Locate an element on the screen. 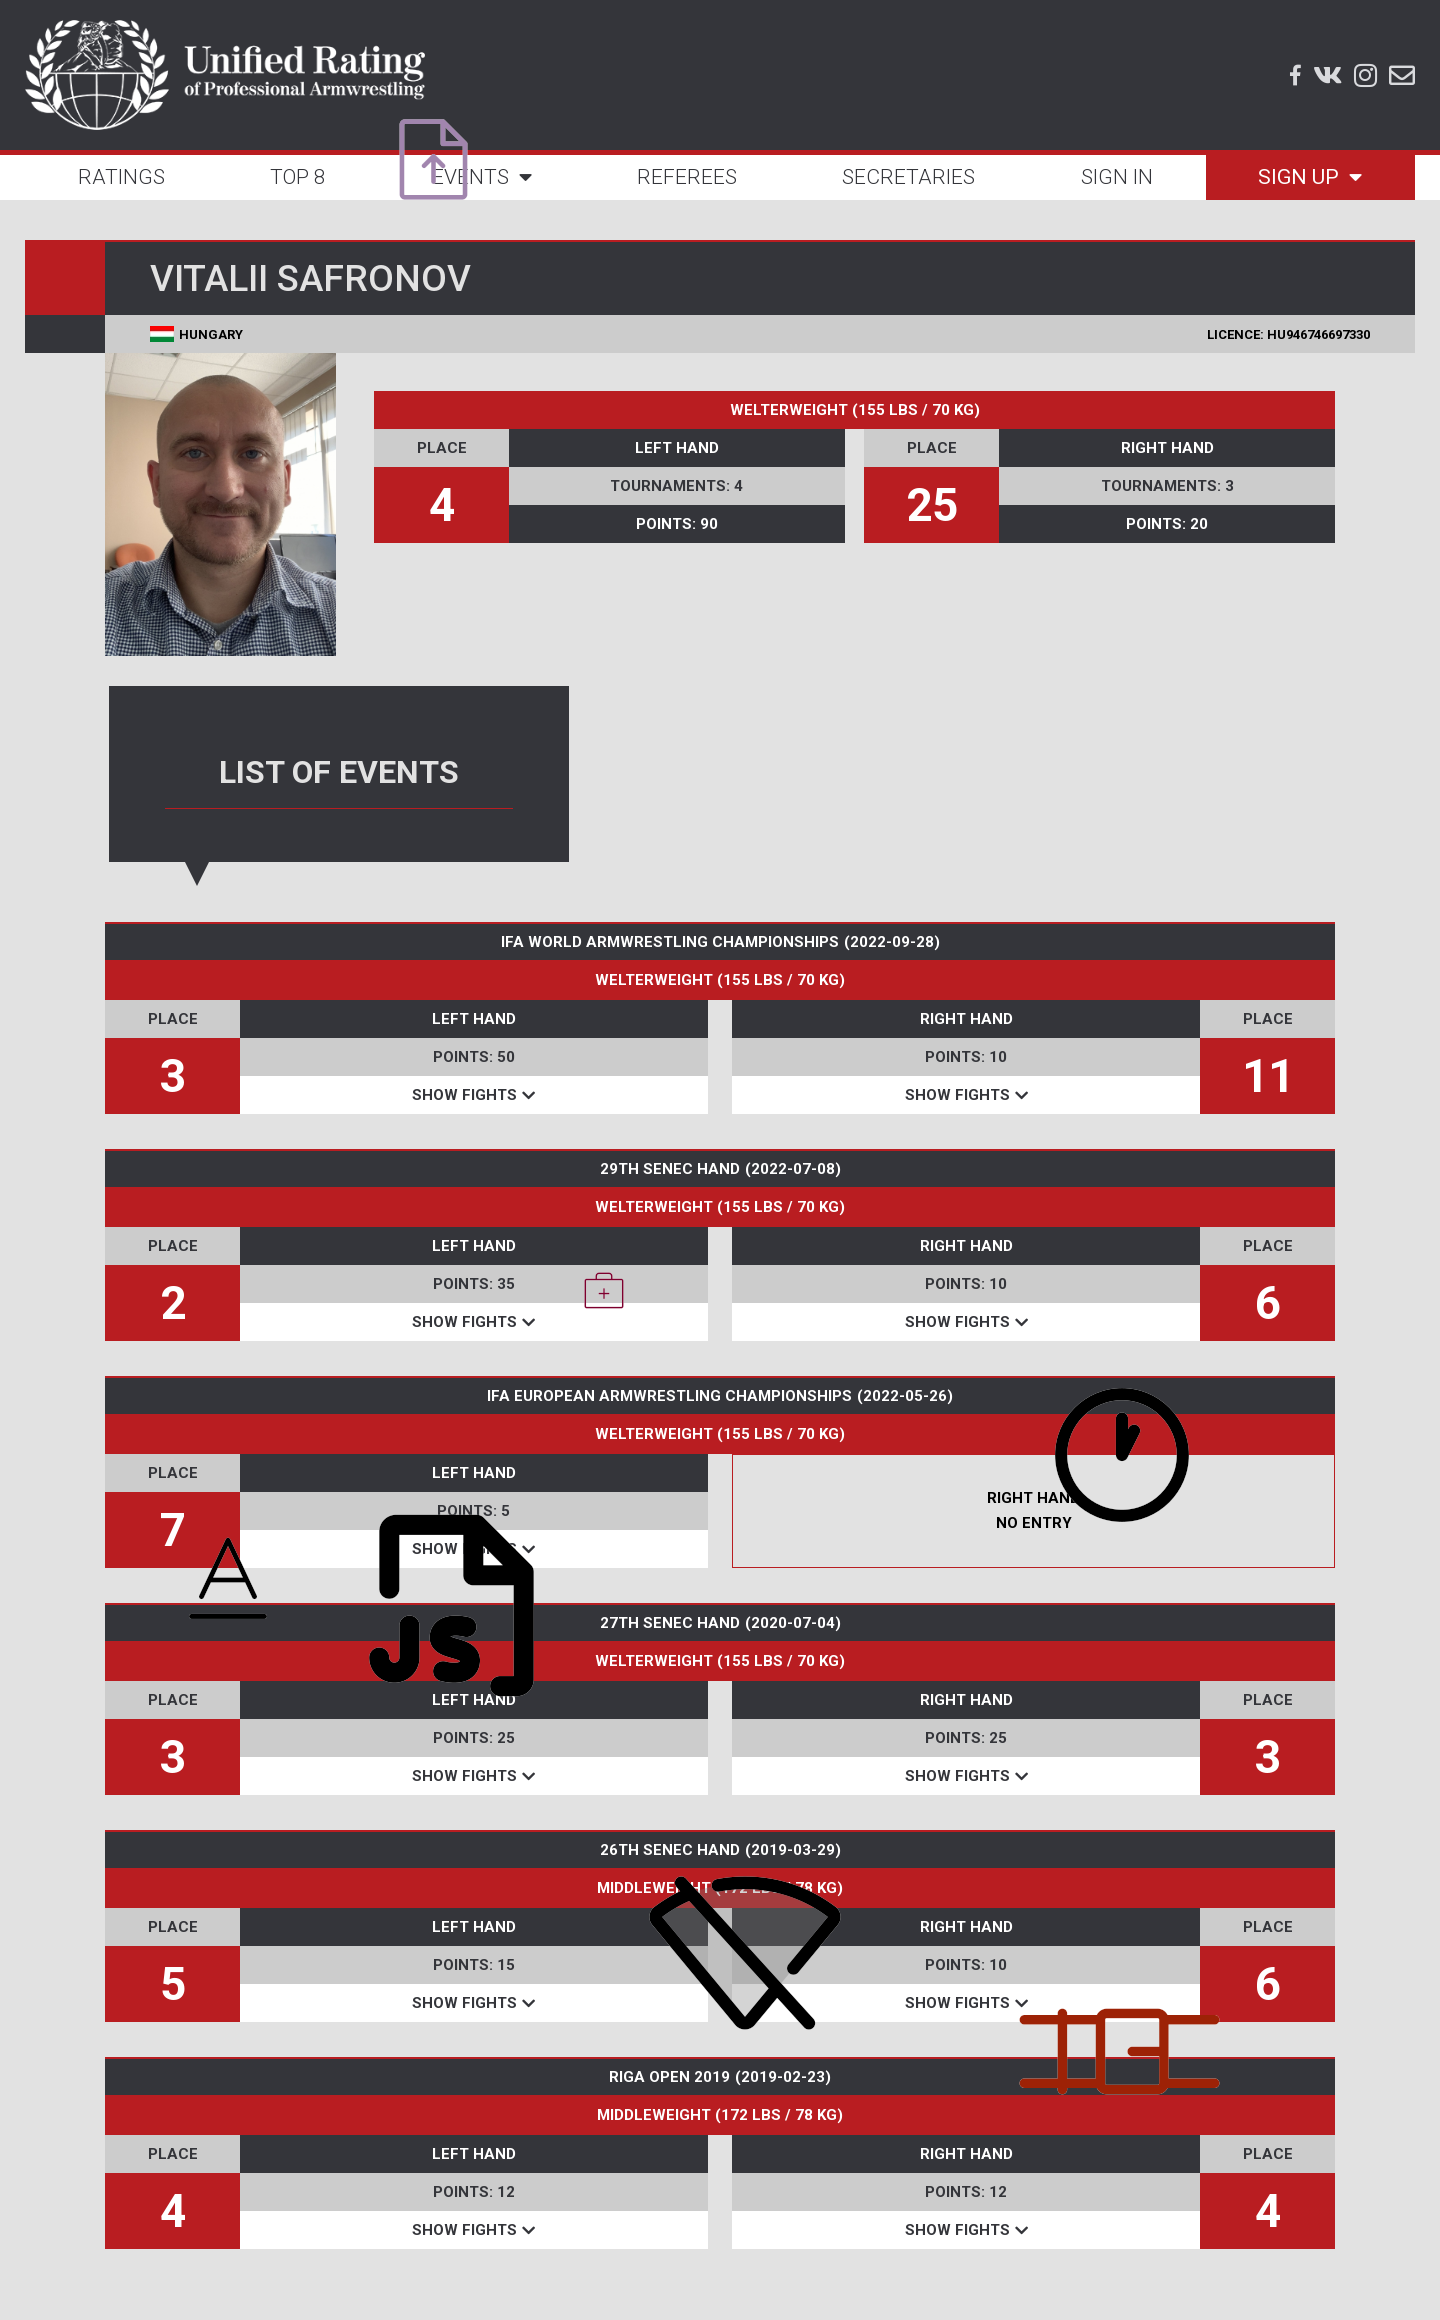  indicates the time is 1 o'clock is located at coordinates (1122, 1455).